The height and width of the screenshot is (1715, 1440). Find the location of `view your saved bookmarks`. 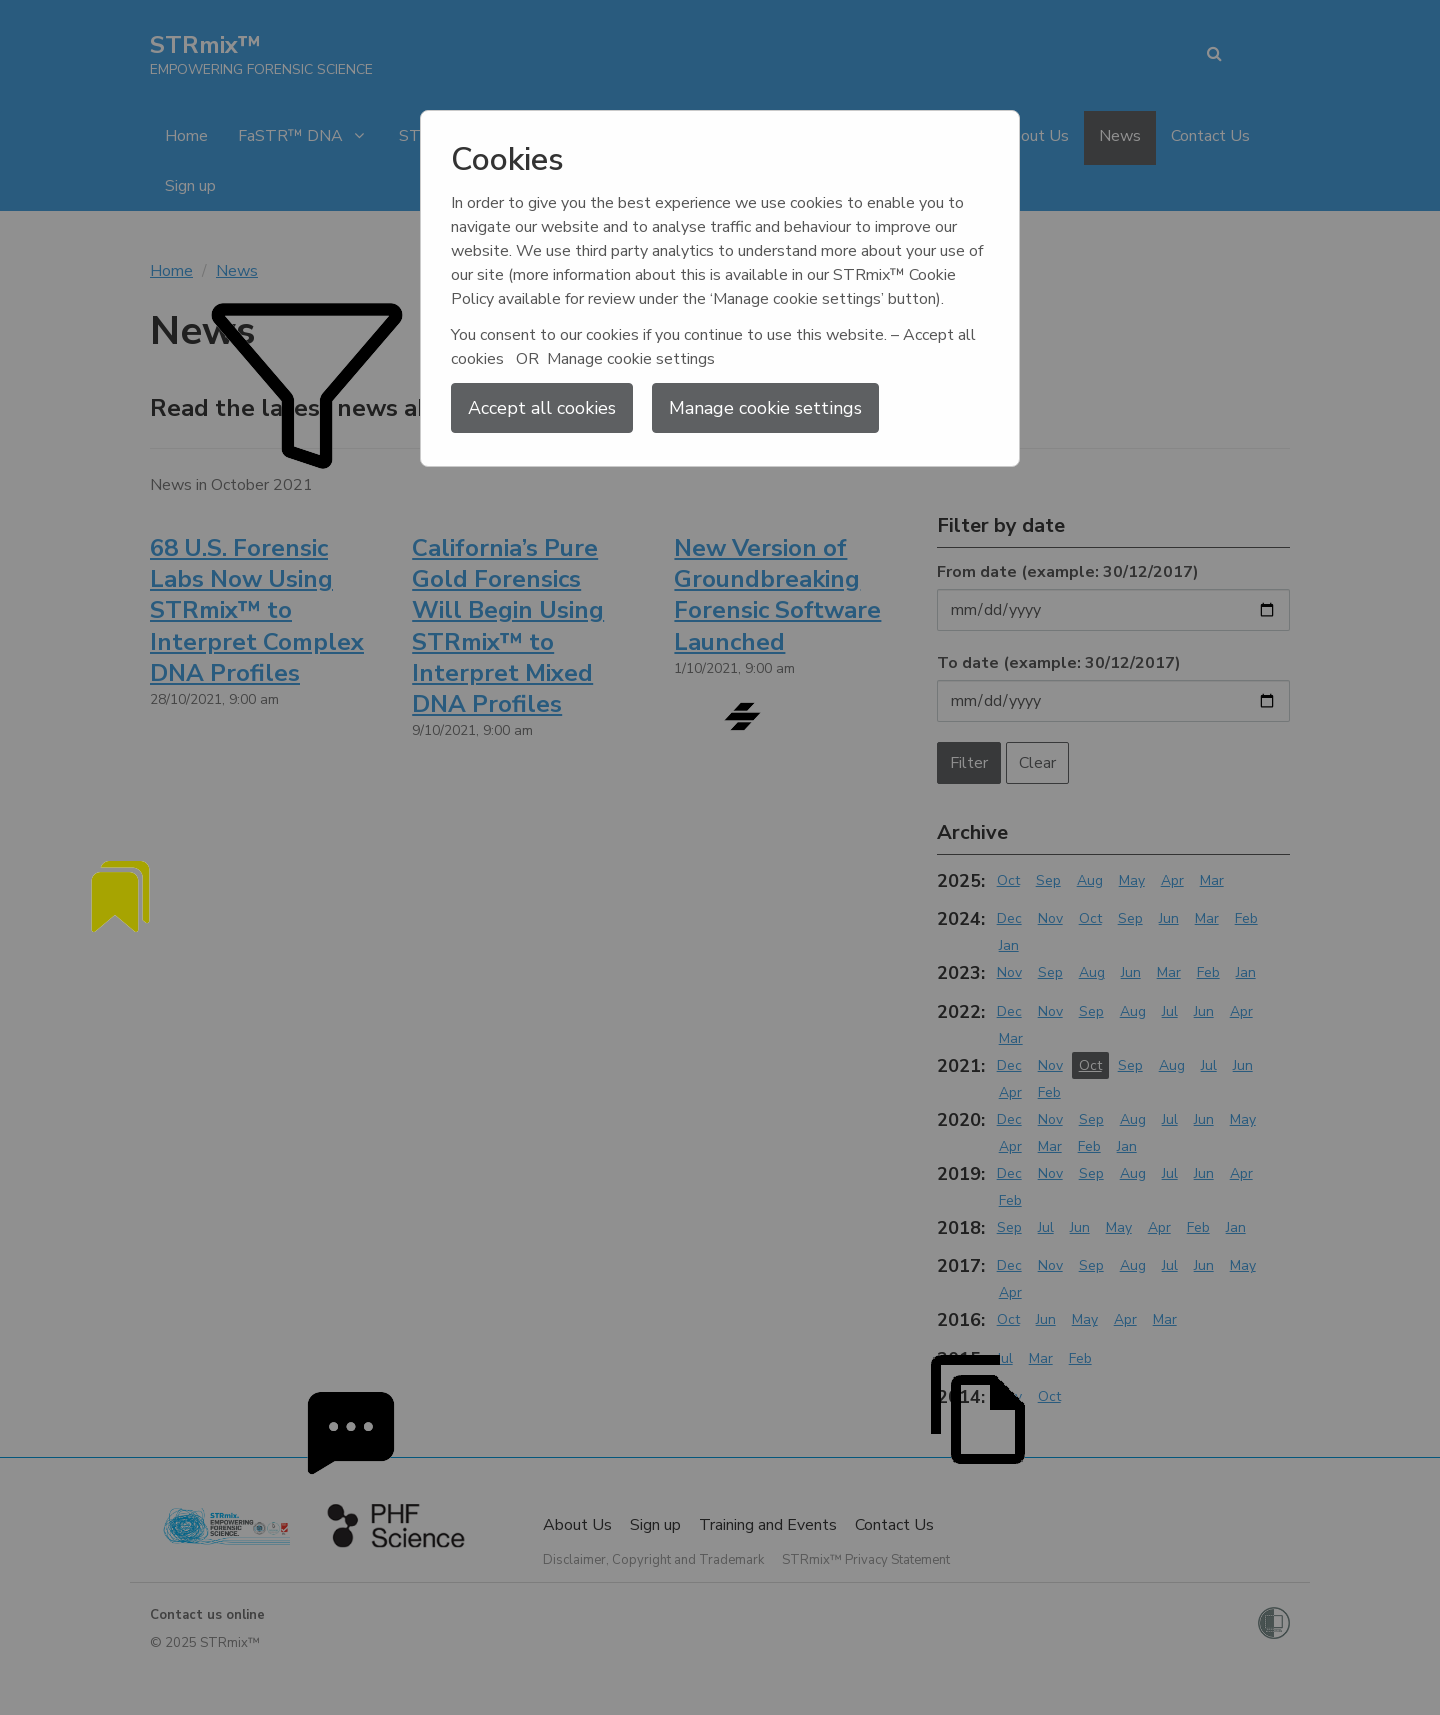

view your saved bookmarks is located at coordinates (120, 896).